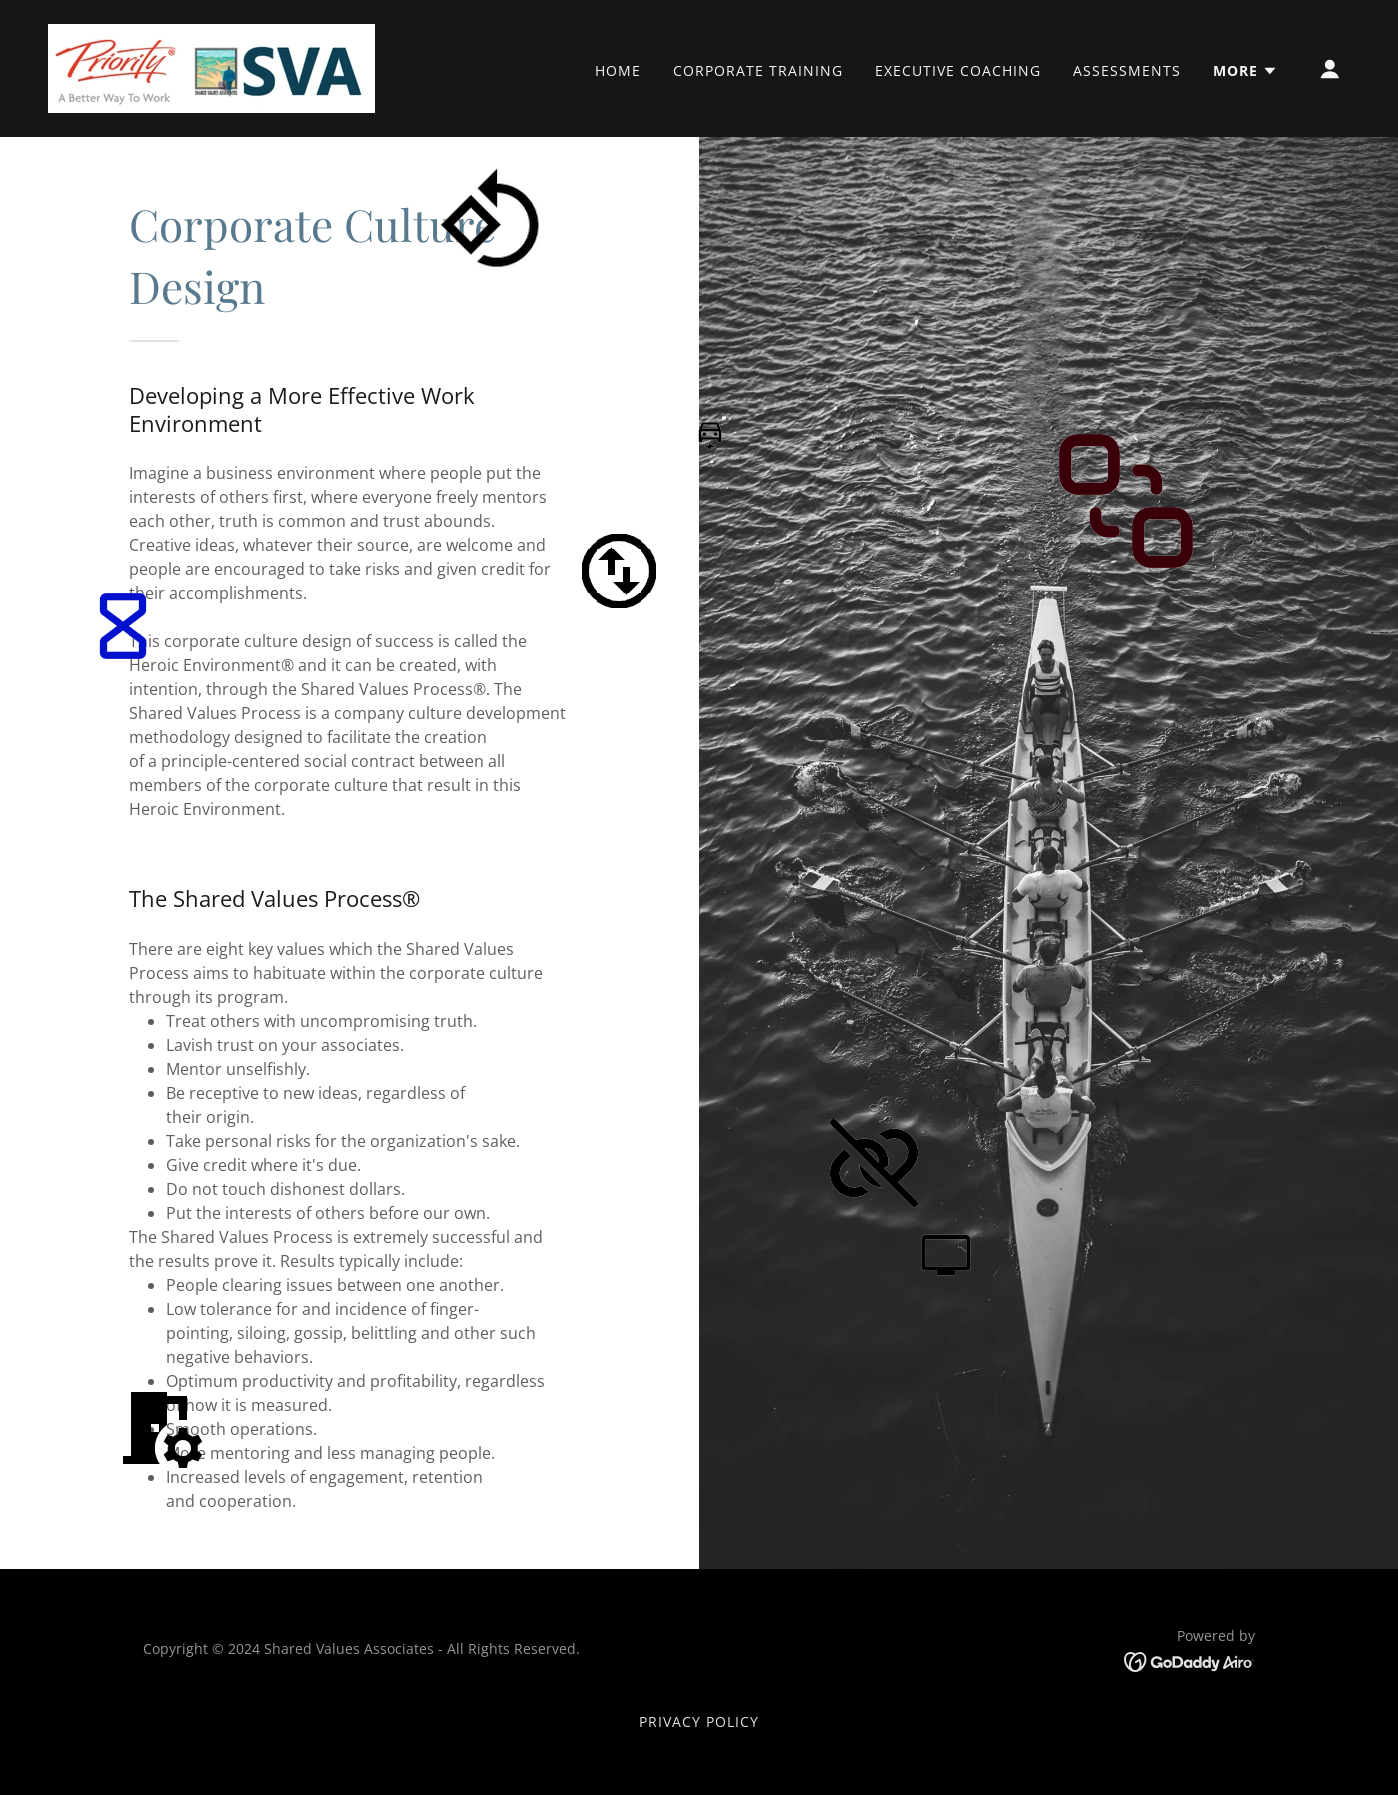 This screenshot has width=1398, height=1795. What do you see at coordinates (874, 1163) in the screenshot?
I see `disconnect or remove a linked account` at bounding box center [874, 1163].